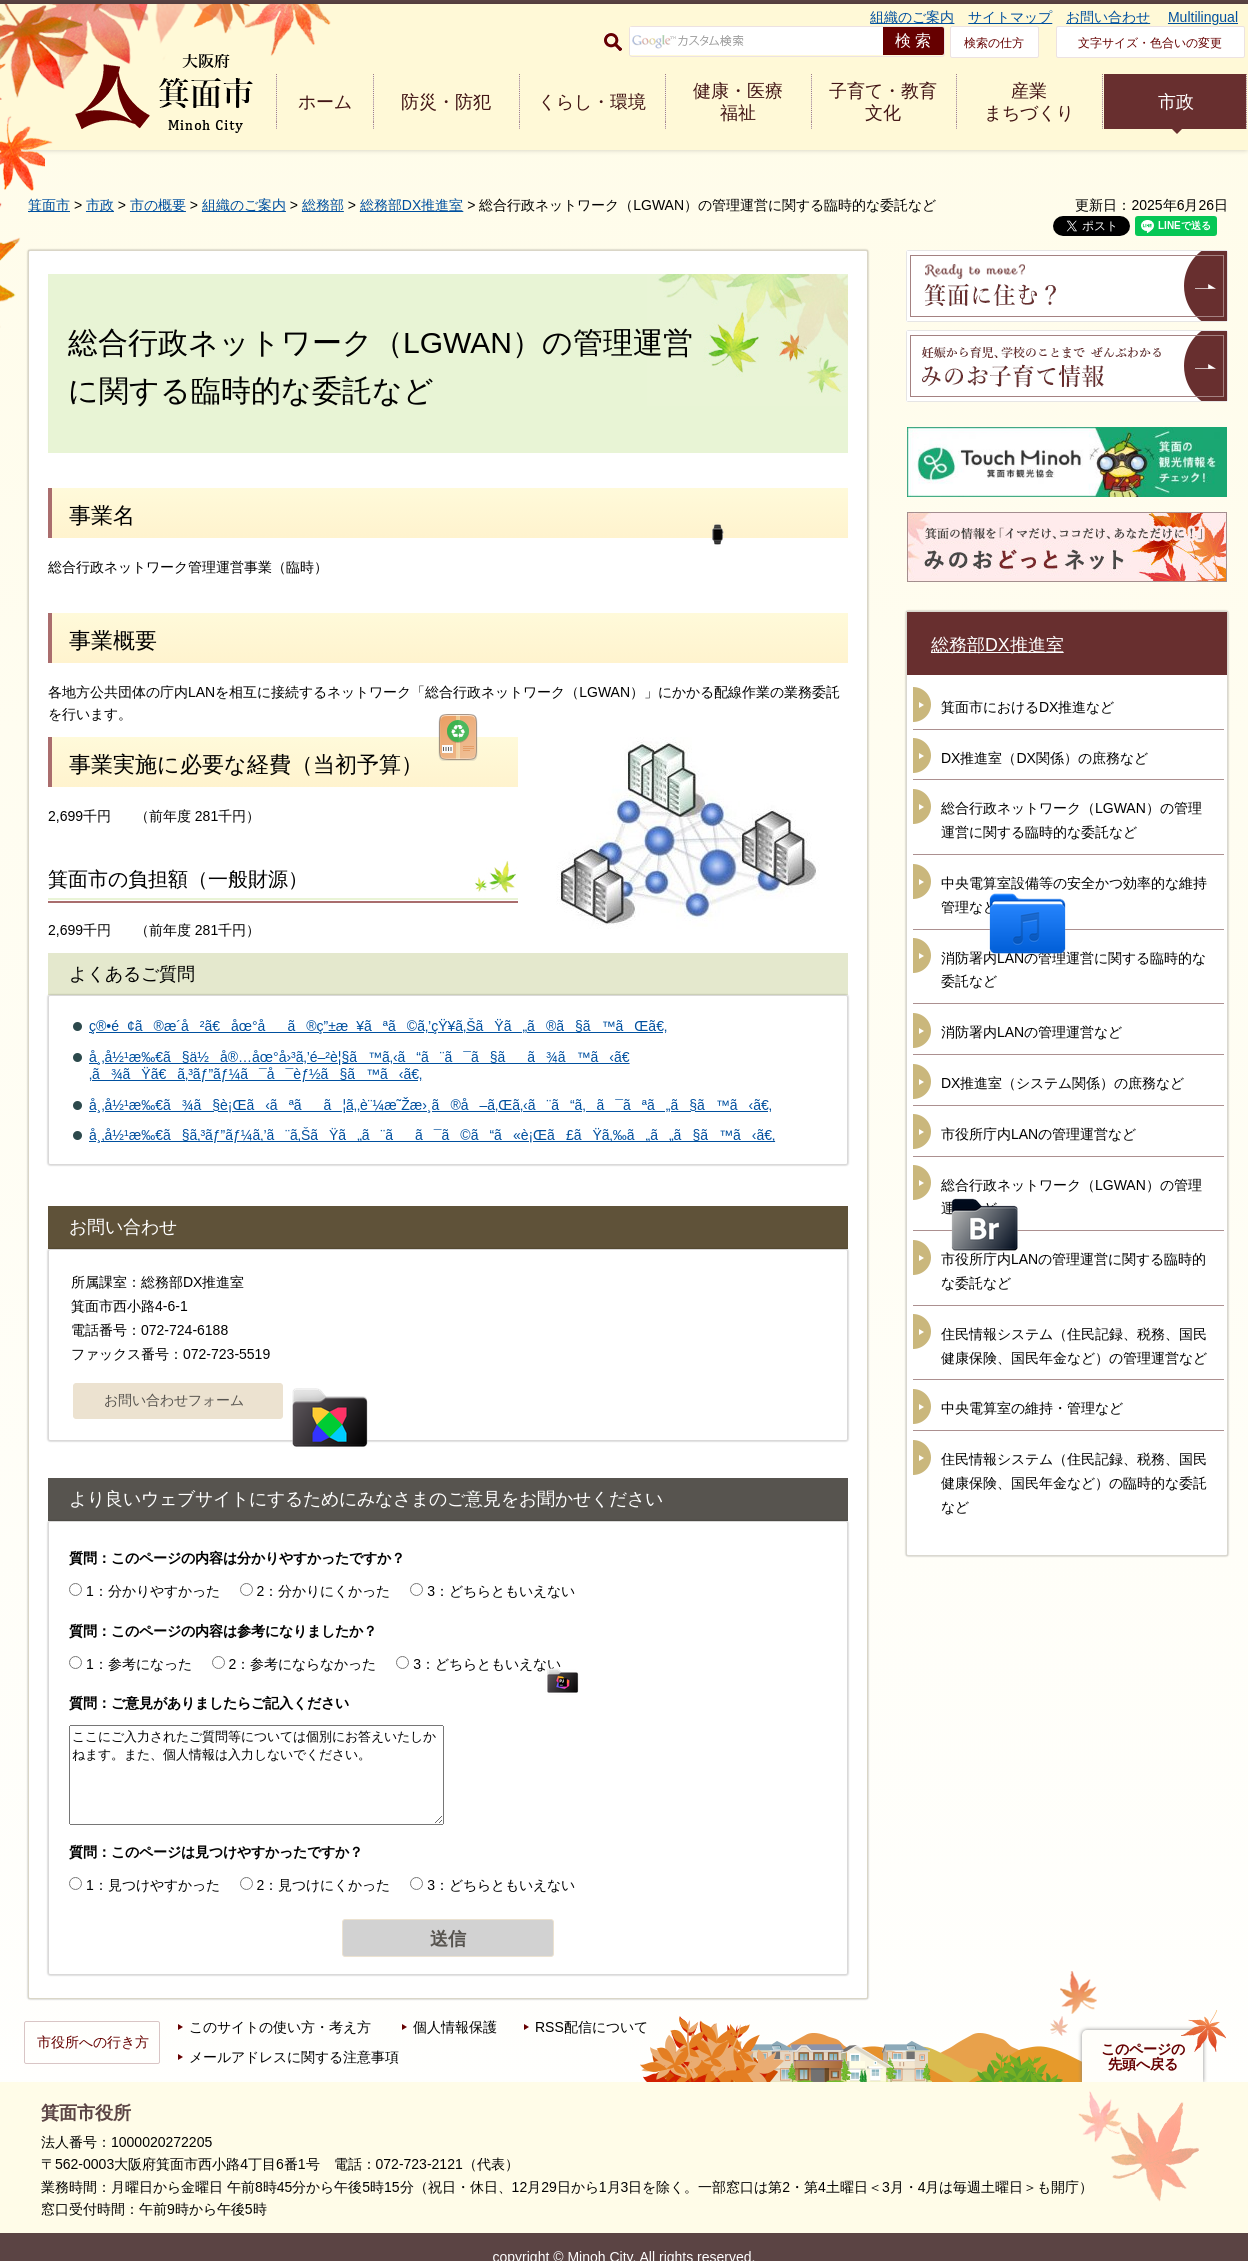 This screenshot has height=2261, width=1248. Describe the element at coordinates (329, 1419) in the screenshot. I see `folder containing haxe flixel game engine projects` at that location.